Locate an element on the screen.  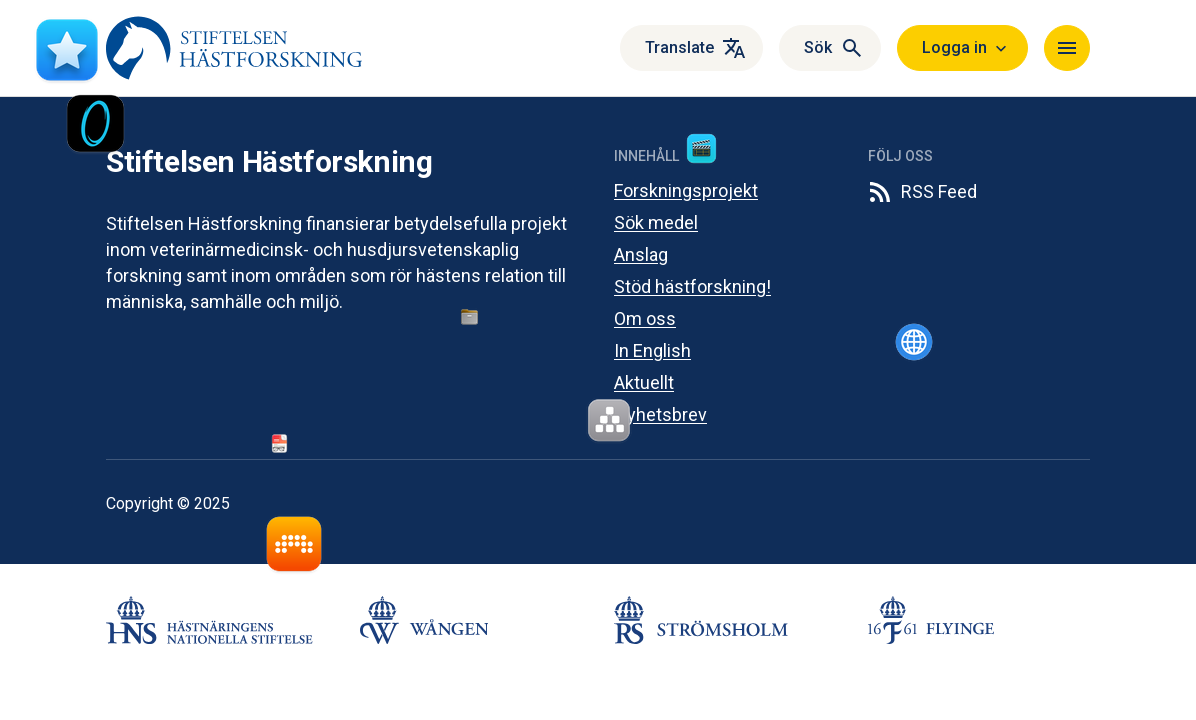
open the papers app for reading articles is located at coordinates (279, 443).